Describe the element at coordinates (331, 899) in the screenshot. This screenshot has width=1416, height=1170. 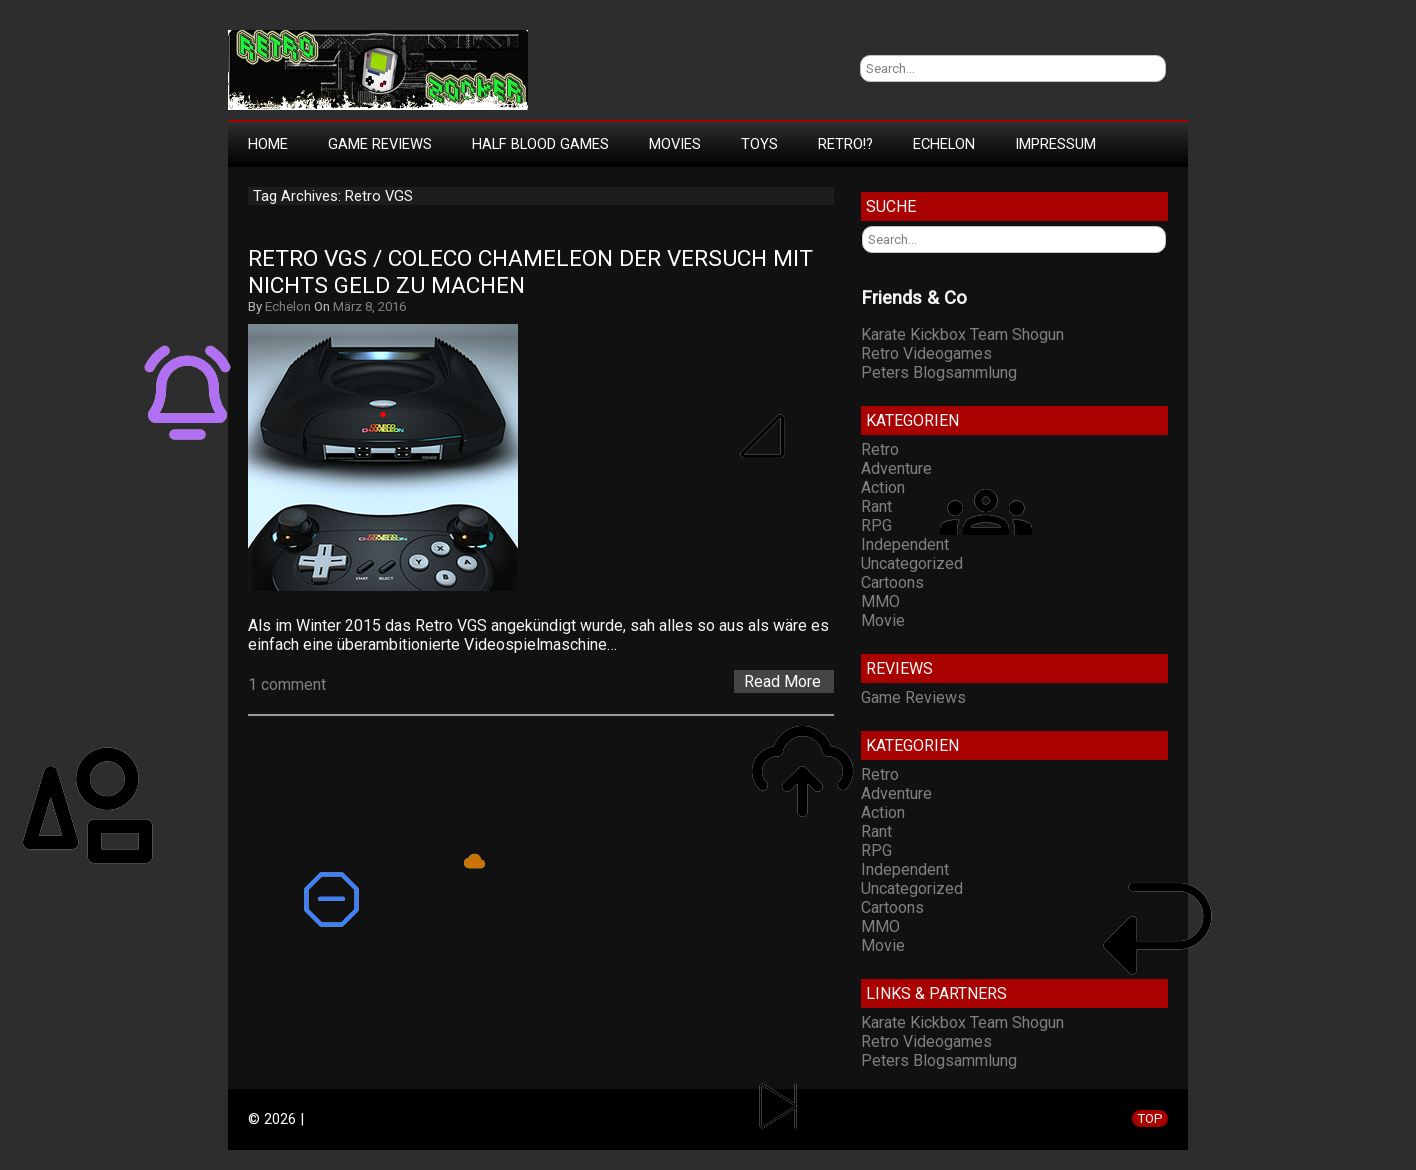
I see `indicates blocked or restricted content` at that location.